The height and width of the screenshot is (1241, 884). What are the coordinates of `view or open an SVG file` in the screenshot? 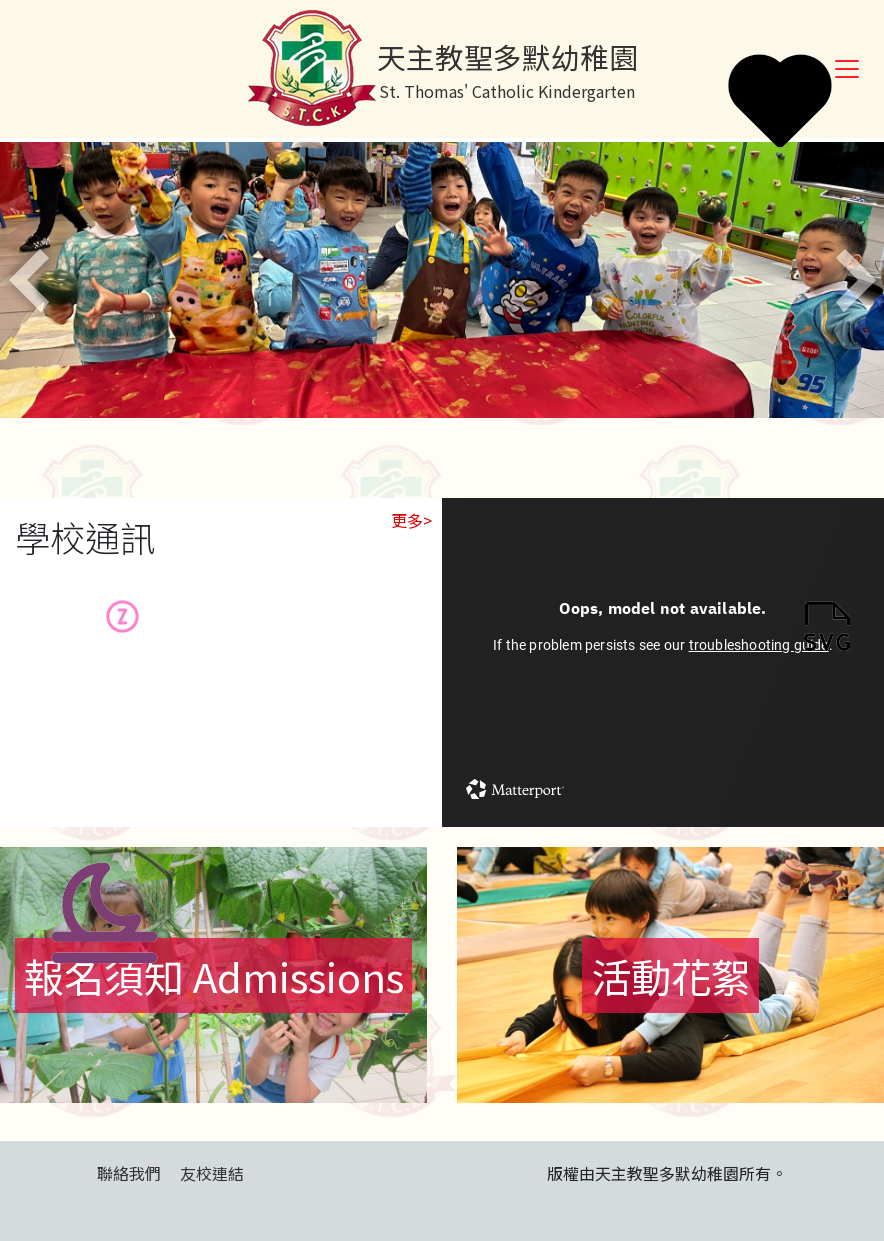 It's located at (827, 628).